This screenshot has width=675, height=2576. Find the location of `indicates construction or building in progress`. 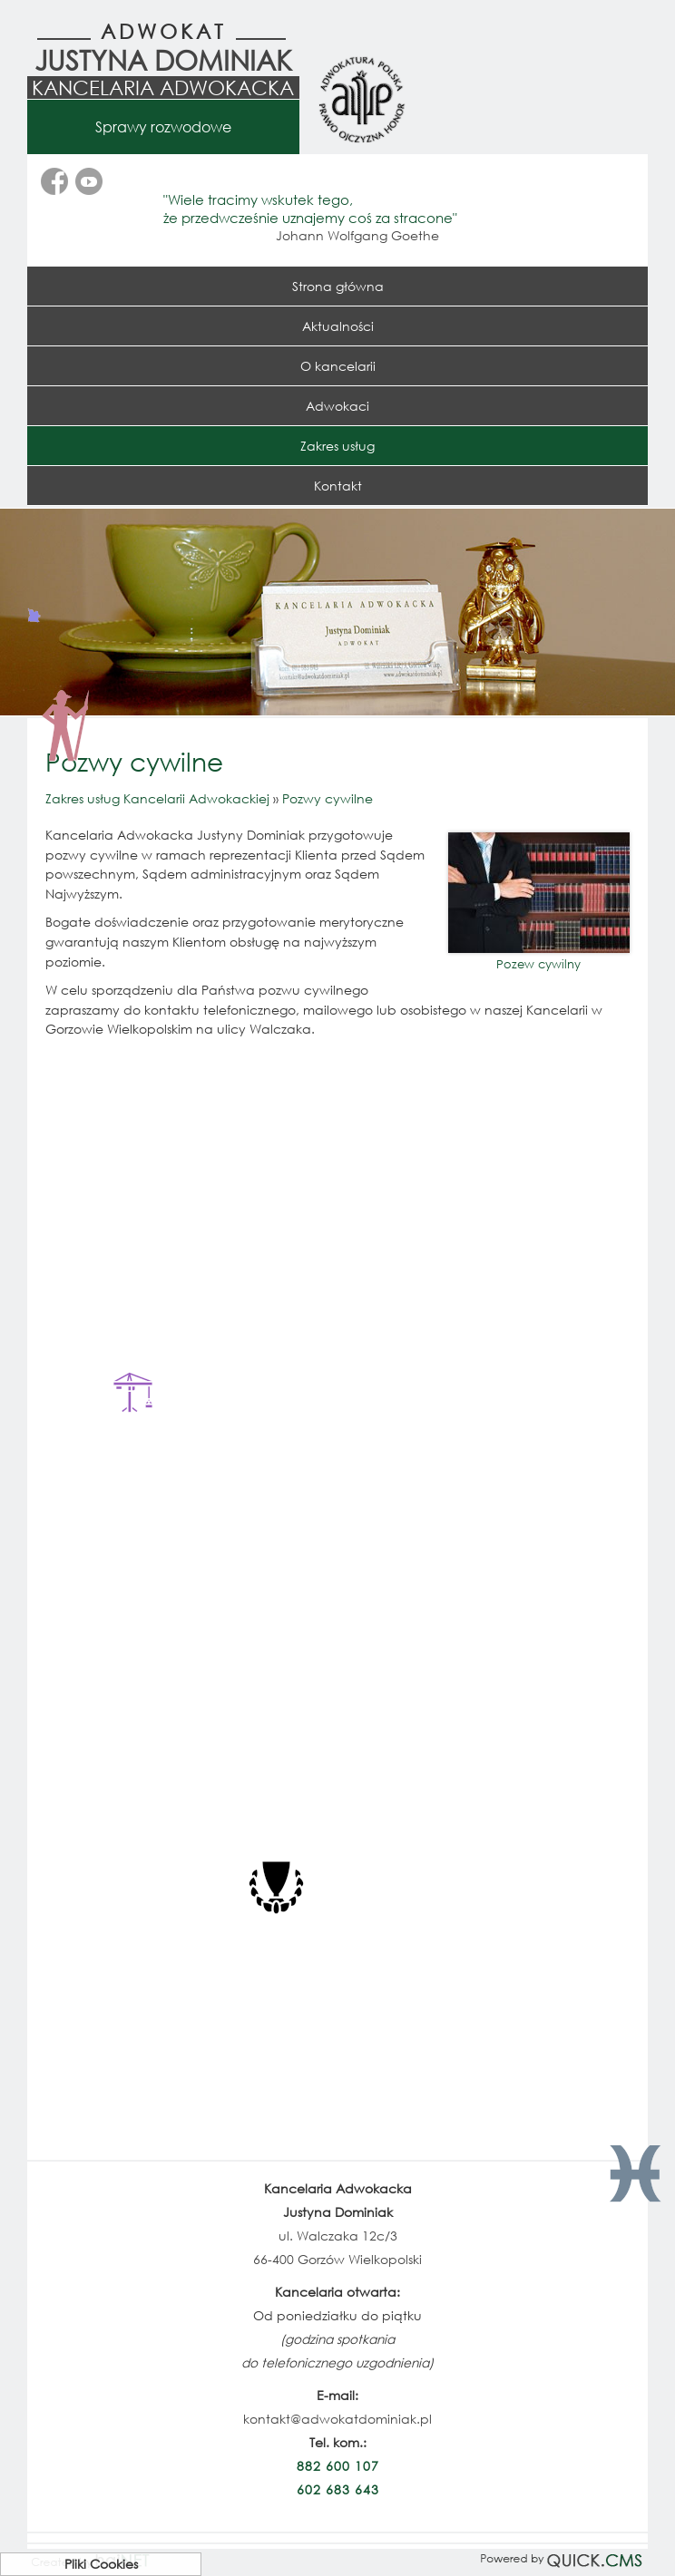

indicates construction or building in progress is located at coordinates (132, 1392).